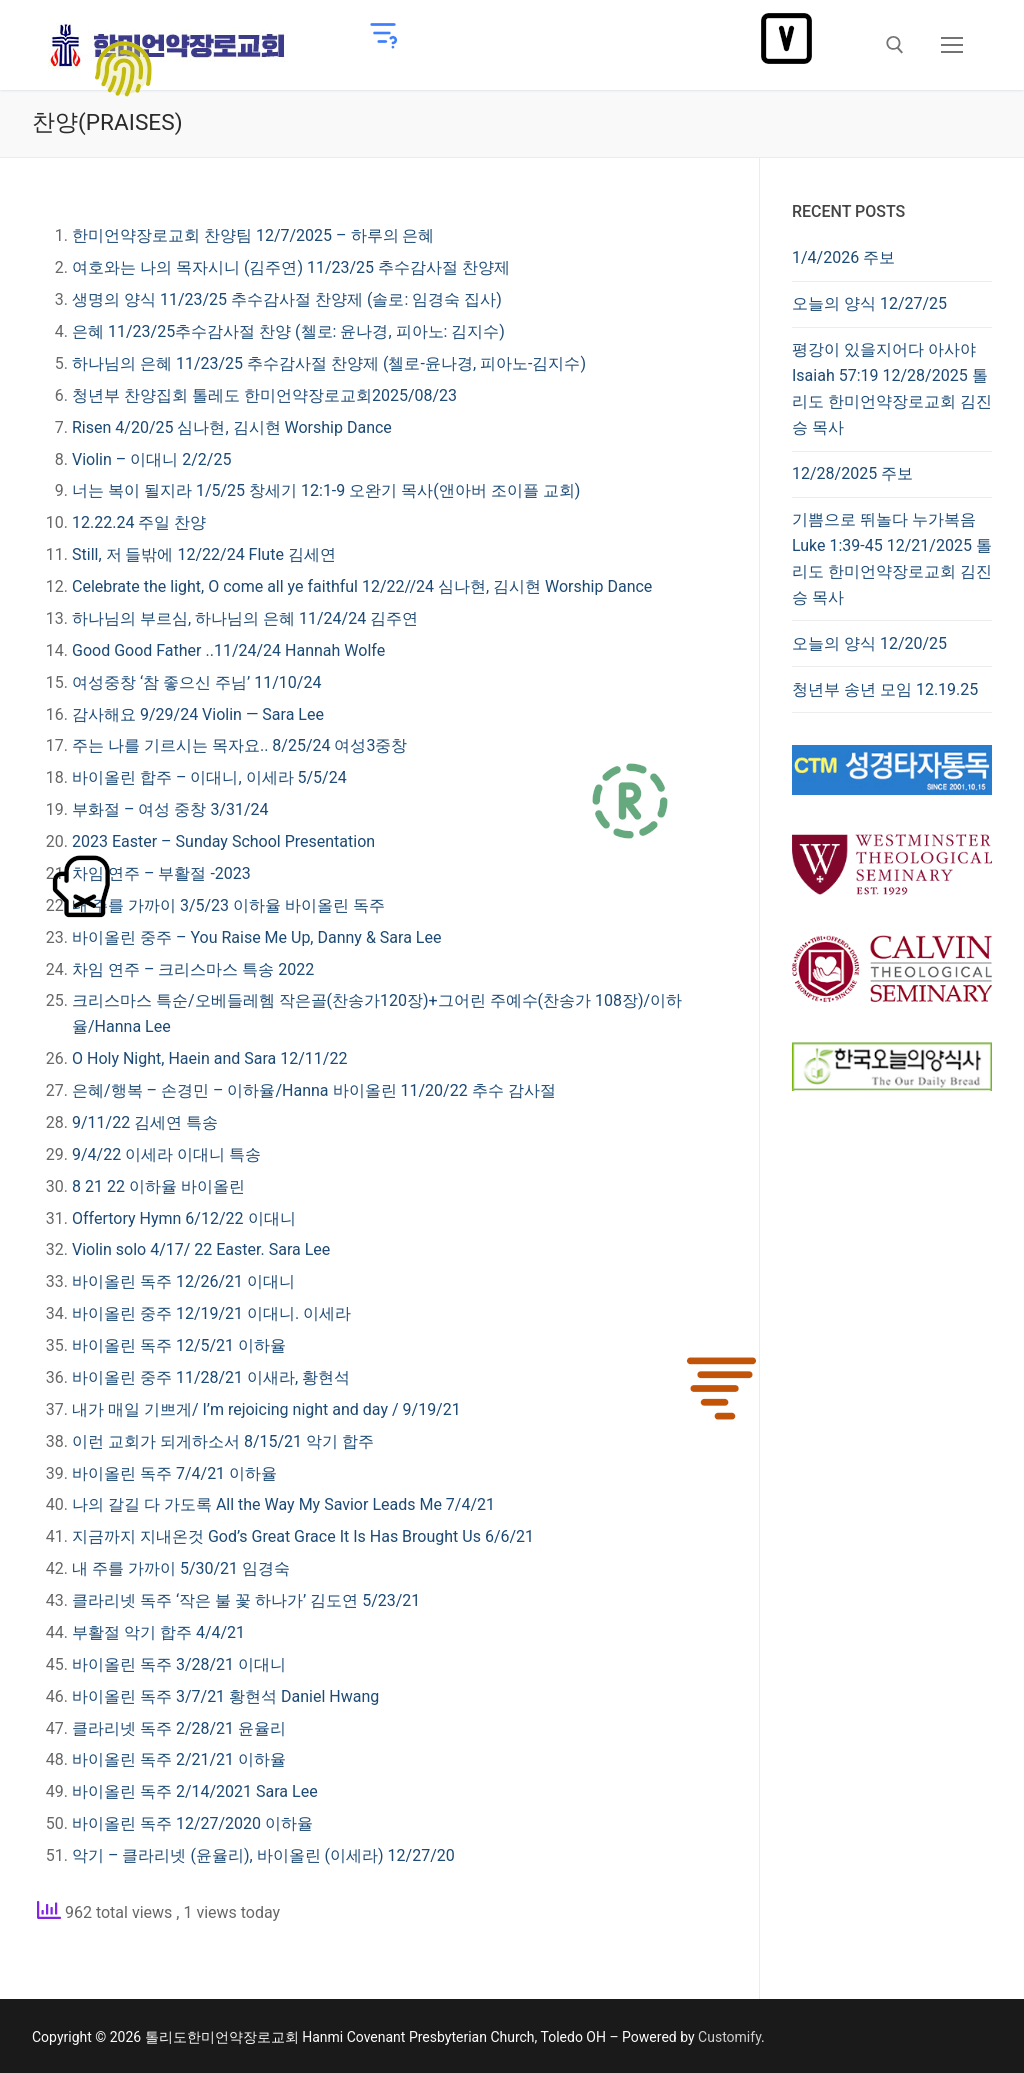 The width and height of the screenshot is (1024, 2073). What do you see at coordinates (721, 1388) in the screenshot?
I see `indicates tornado warning or severe weather alert` at bounding box center [721, 1388].